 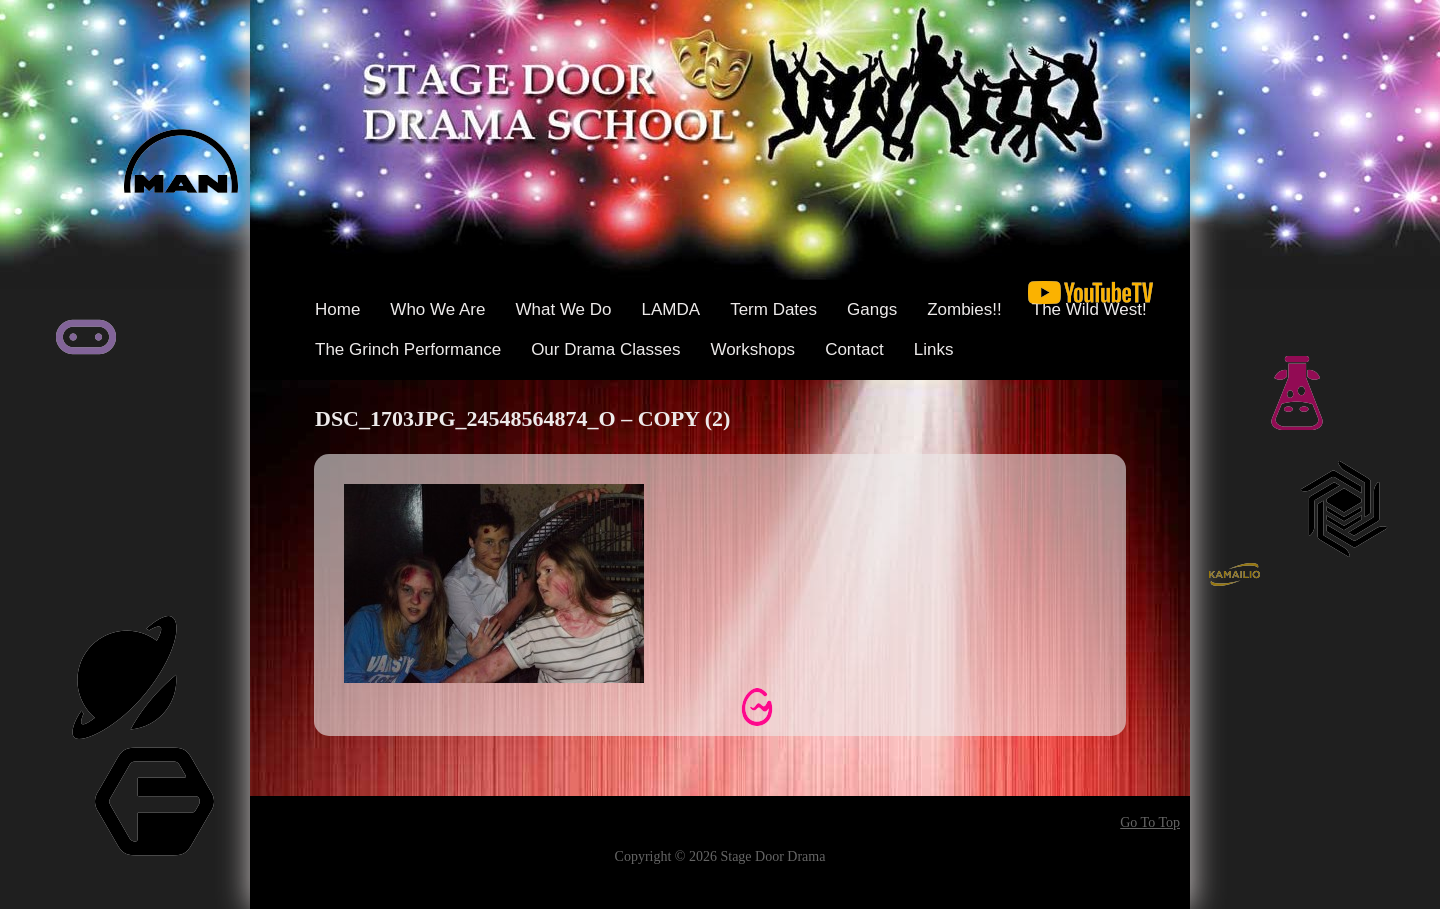 I want to click on MAN truck and bus company logo, so click(x=181, y=161).